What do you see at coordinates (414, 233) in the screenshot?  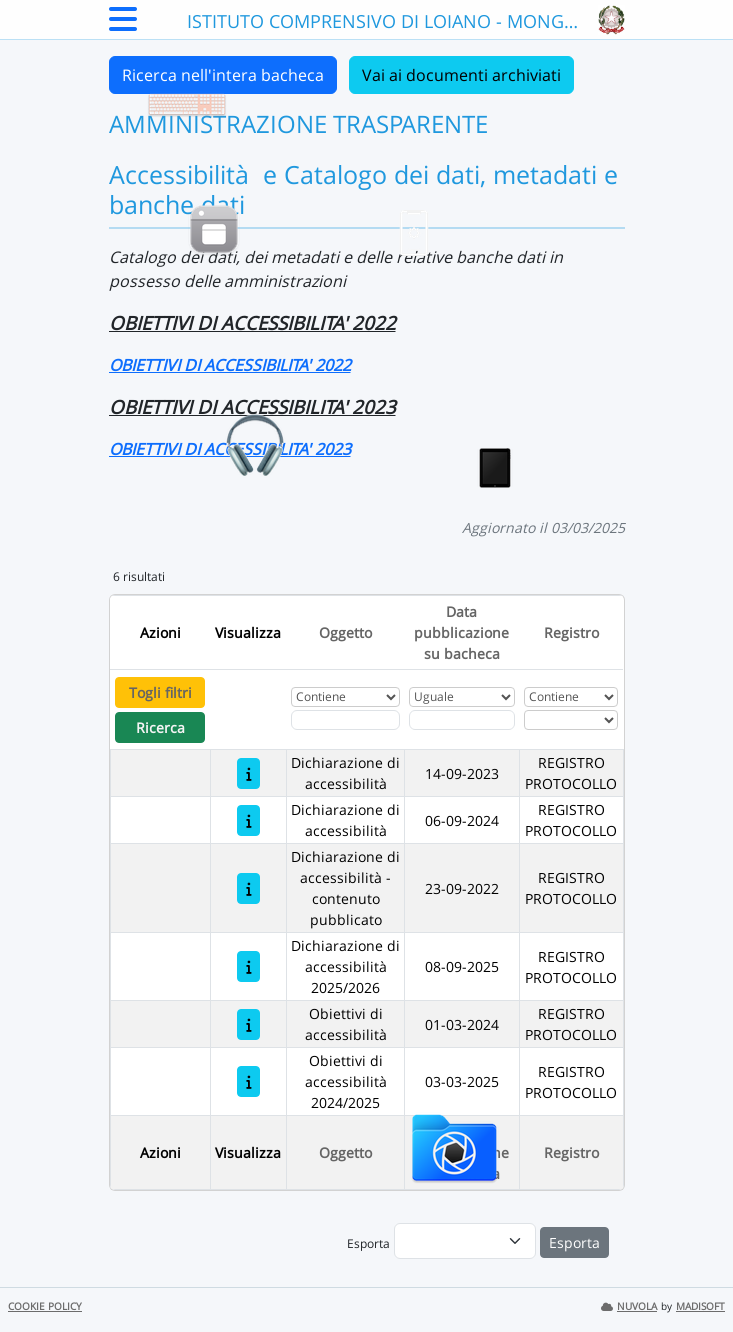 I see `indicates kde connect is running in the system tray` at bounding box center [414, 233].